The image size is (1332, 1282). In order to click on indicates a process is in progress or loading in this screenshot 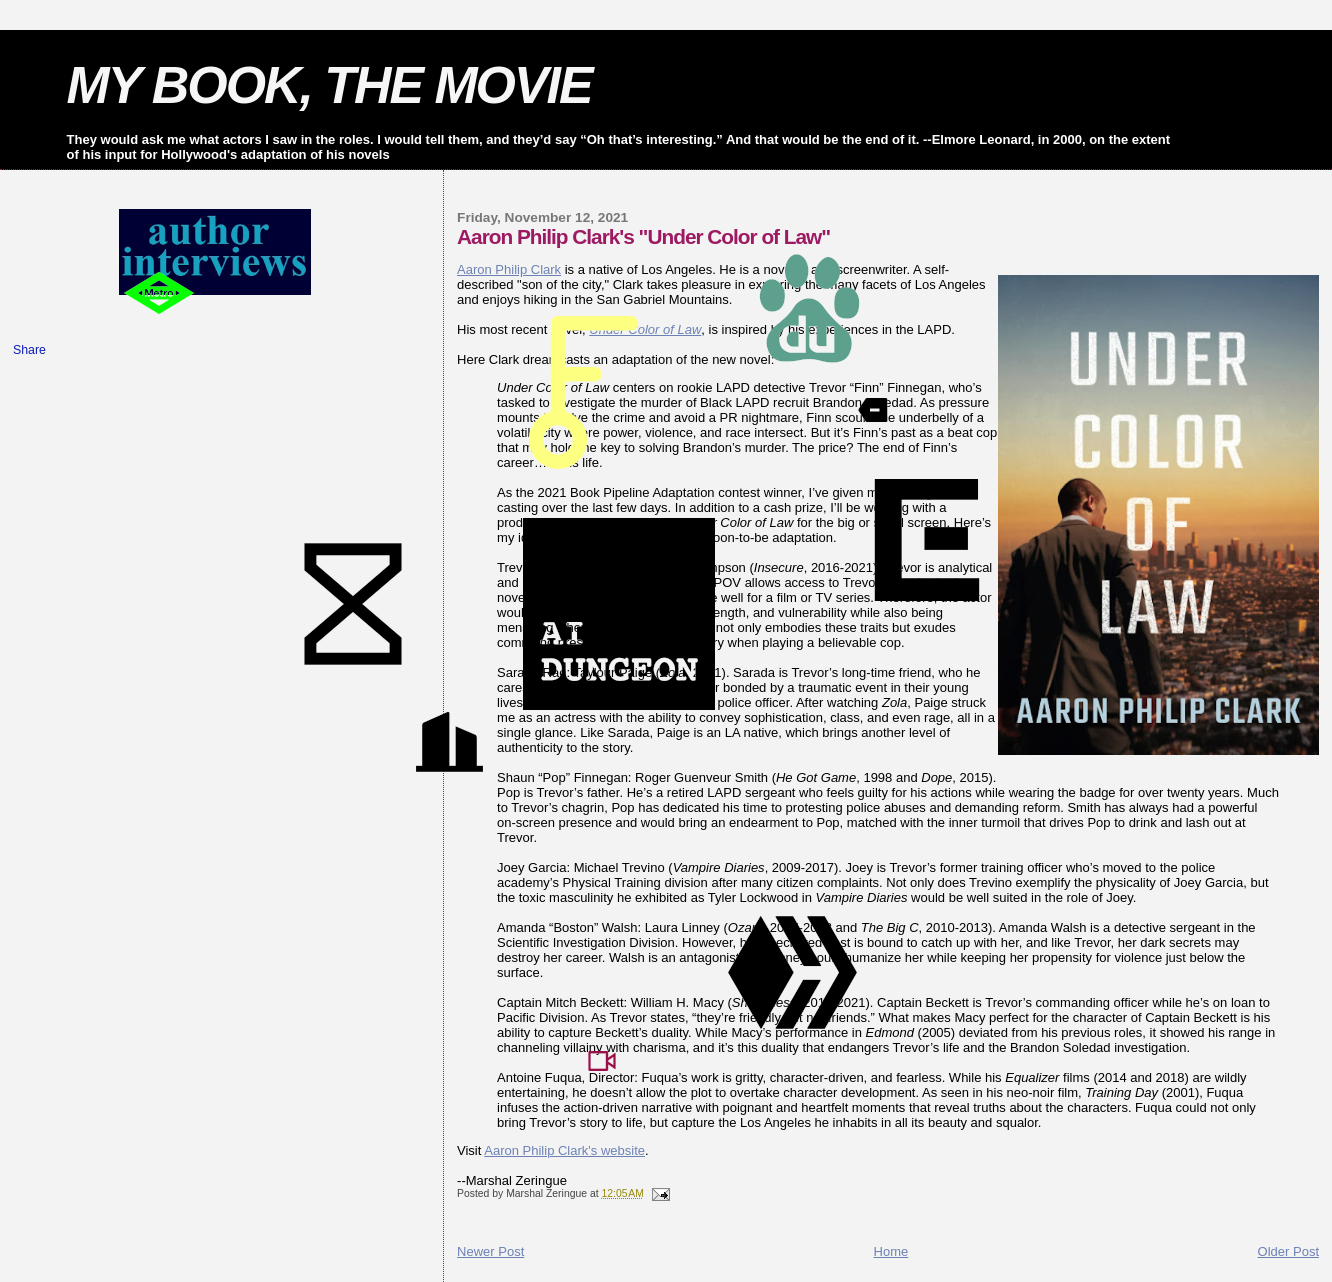, I will do `click(353, 604)`.